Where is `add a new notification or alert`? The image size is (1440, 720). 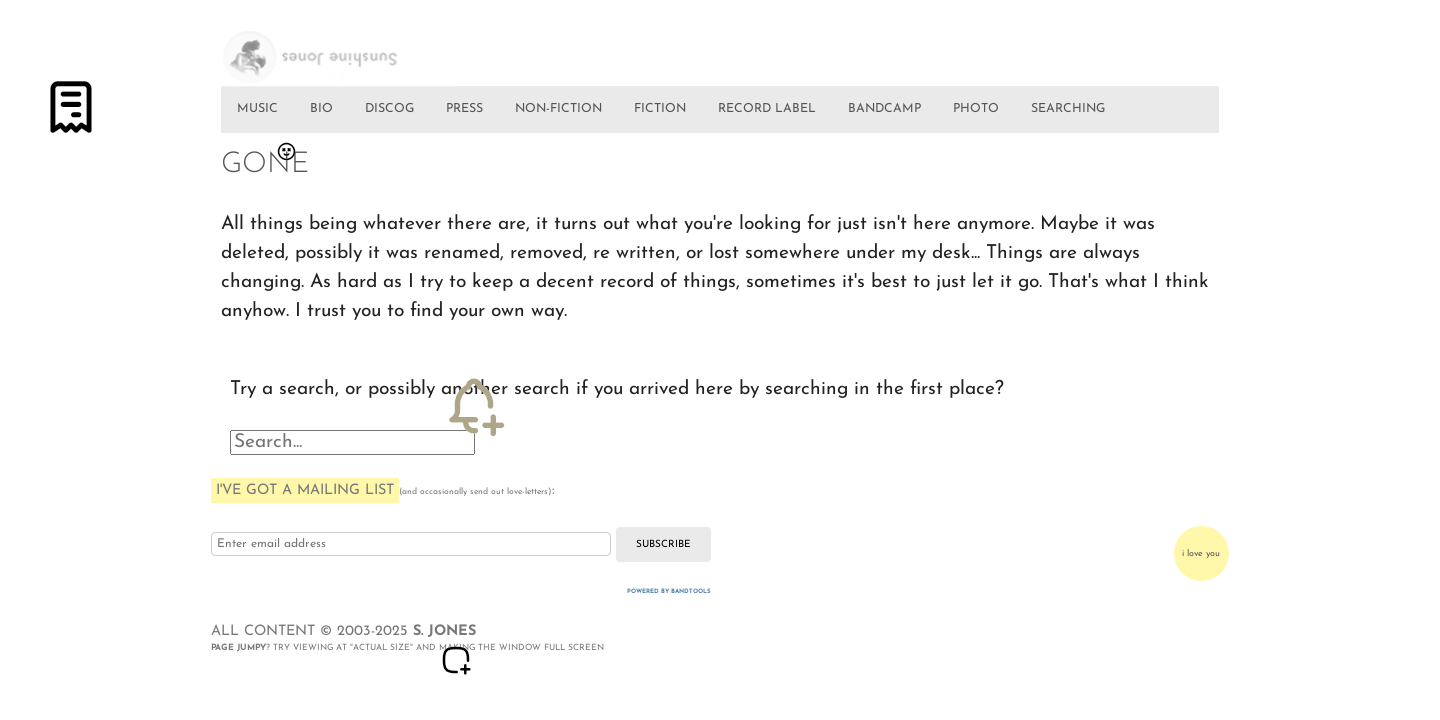 add a new notification or alert is located at coordinates (474, 406).